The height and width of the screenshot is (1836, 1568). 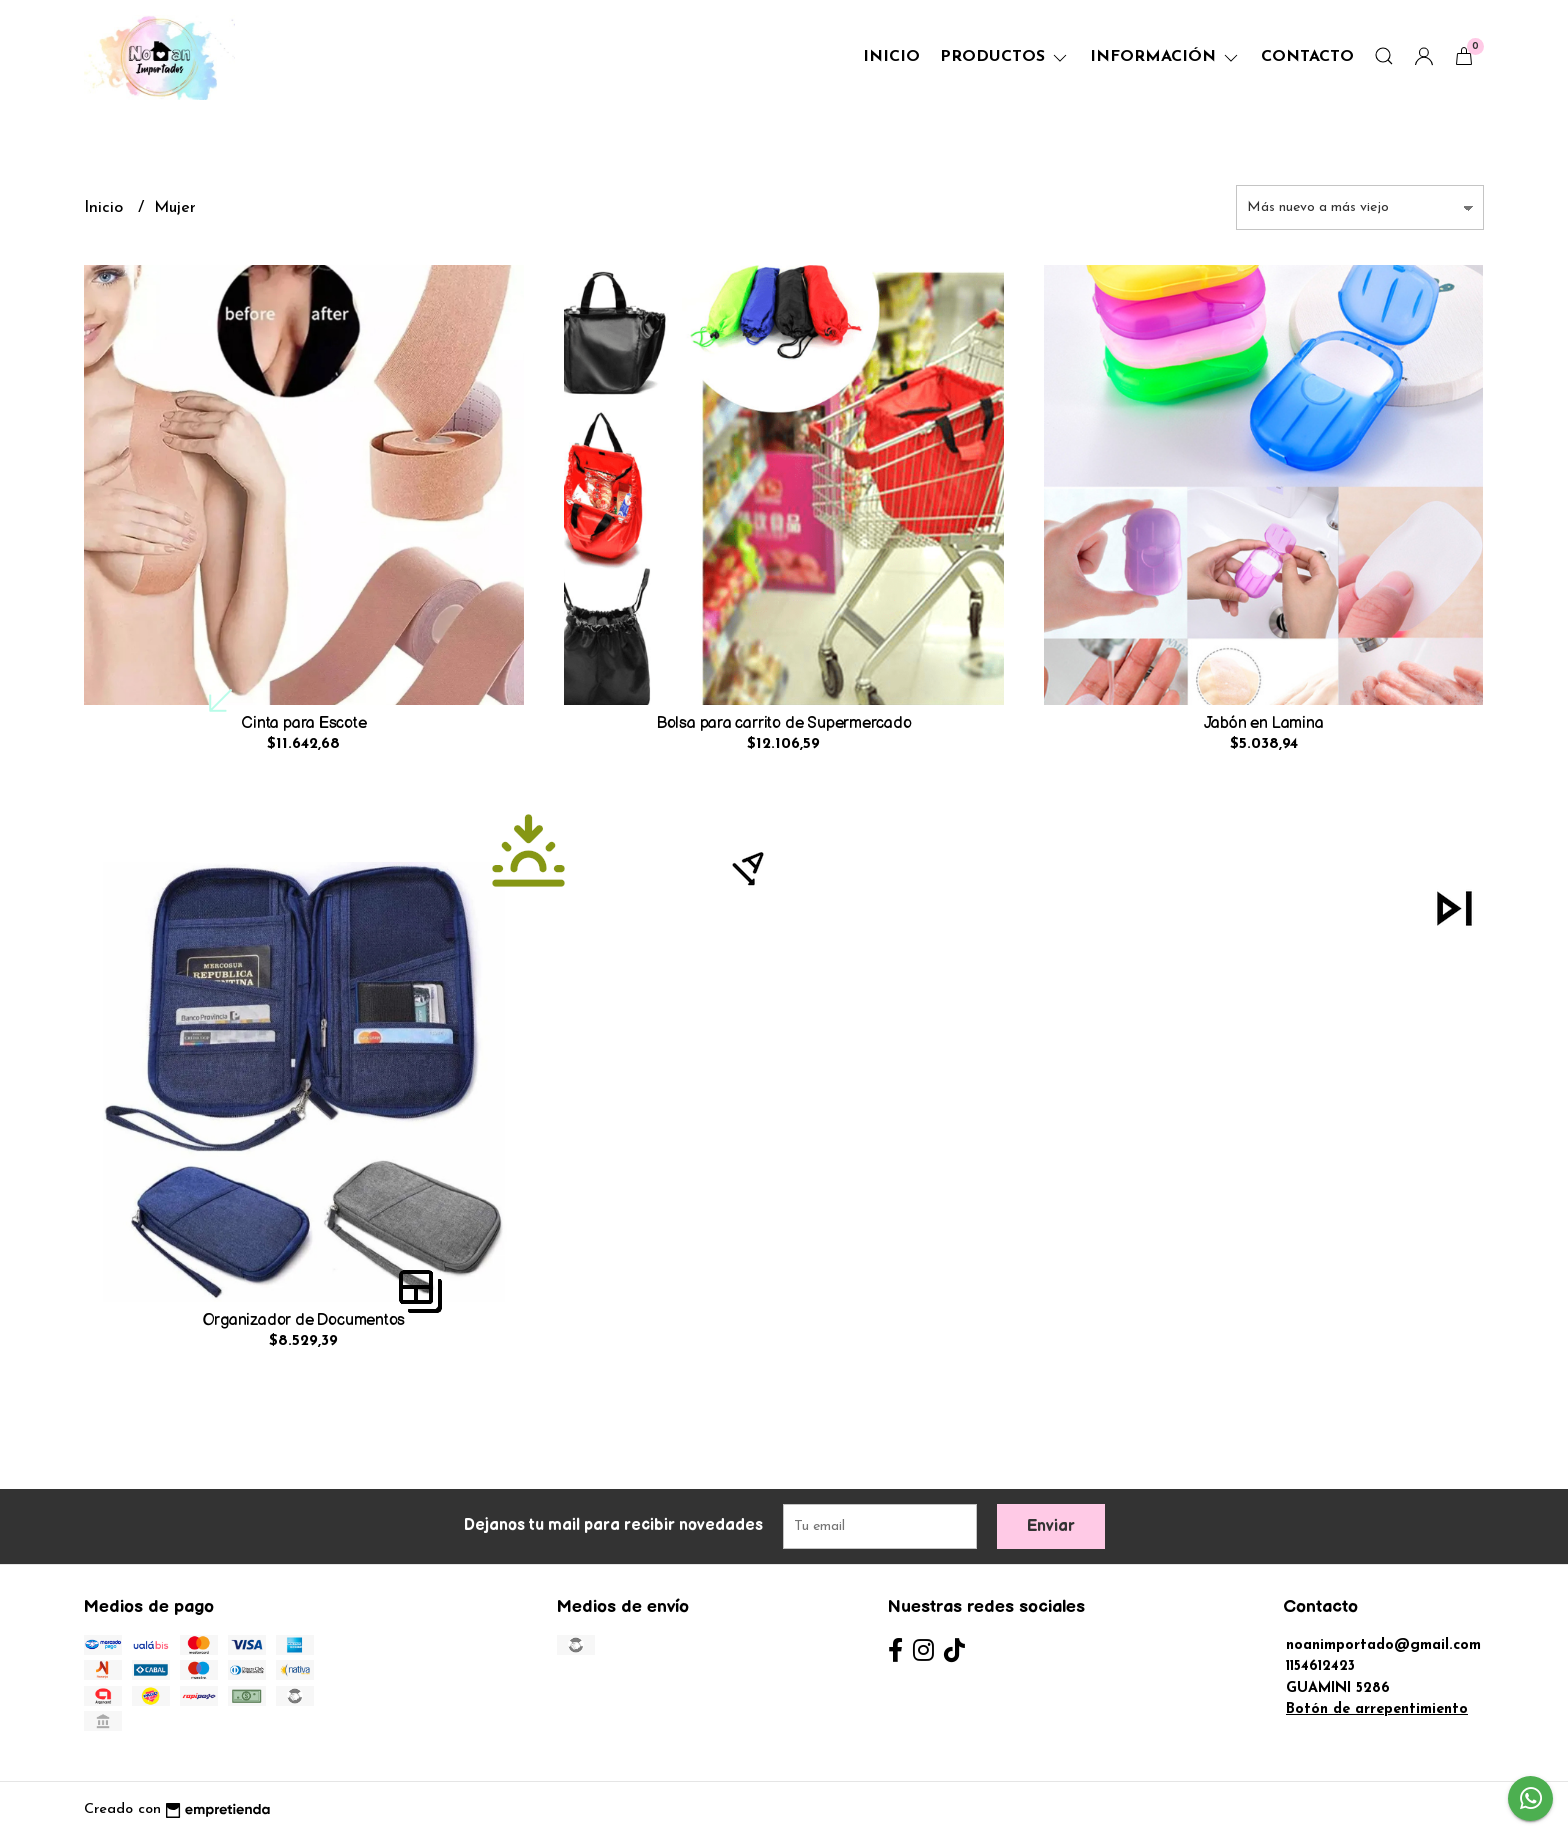 I want to click on create a backup of table data, so click(x=420, y=1291).